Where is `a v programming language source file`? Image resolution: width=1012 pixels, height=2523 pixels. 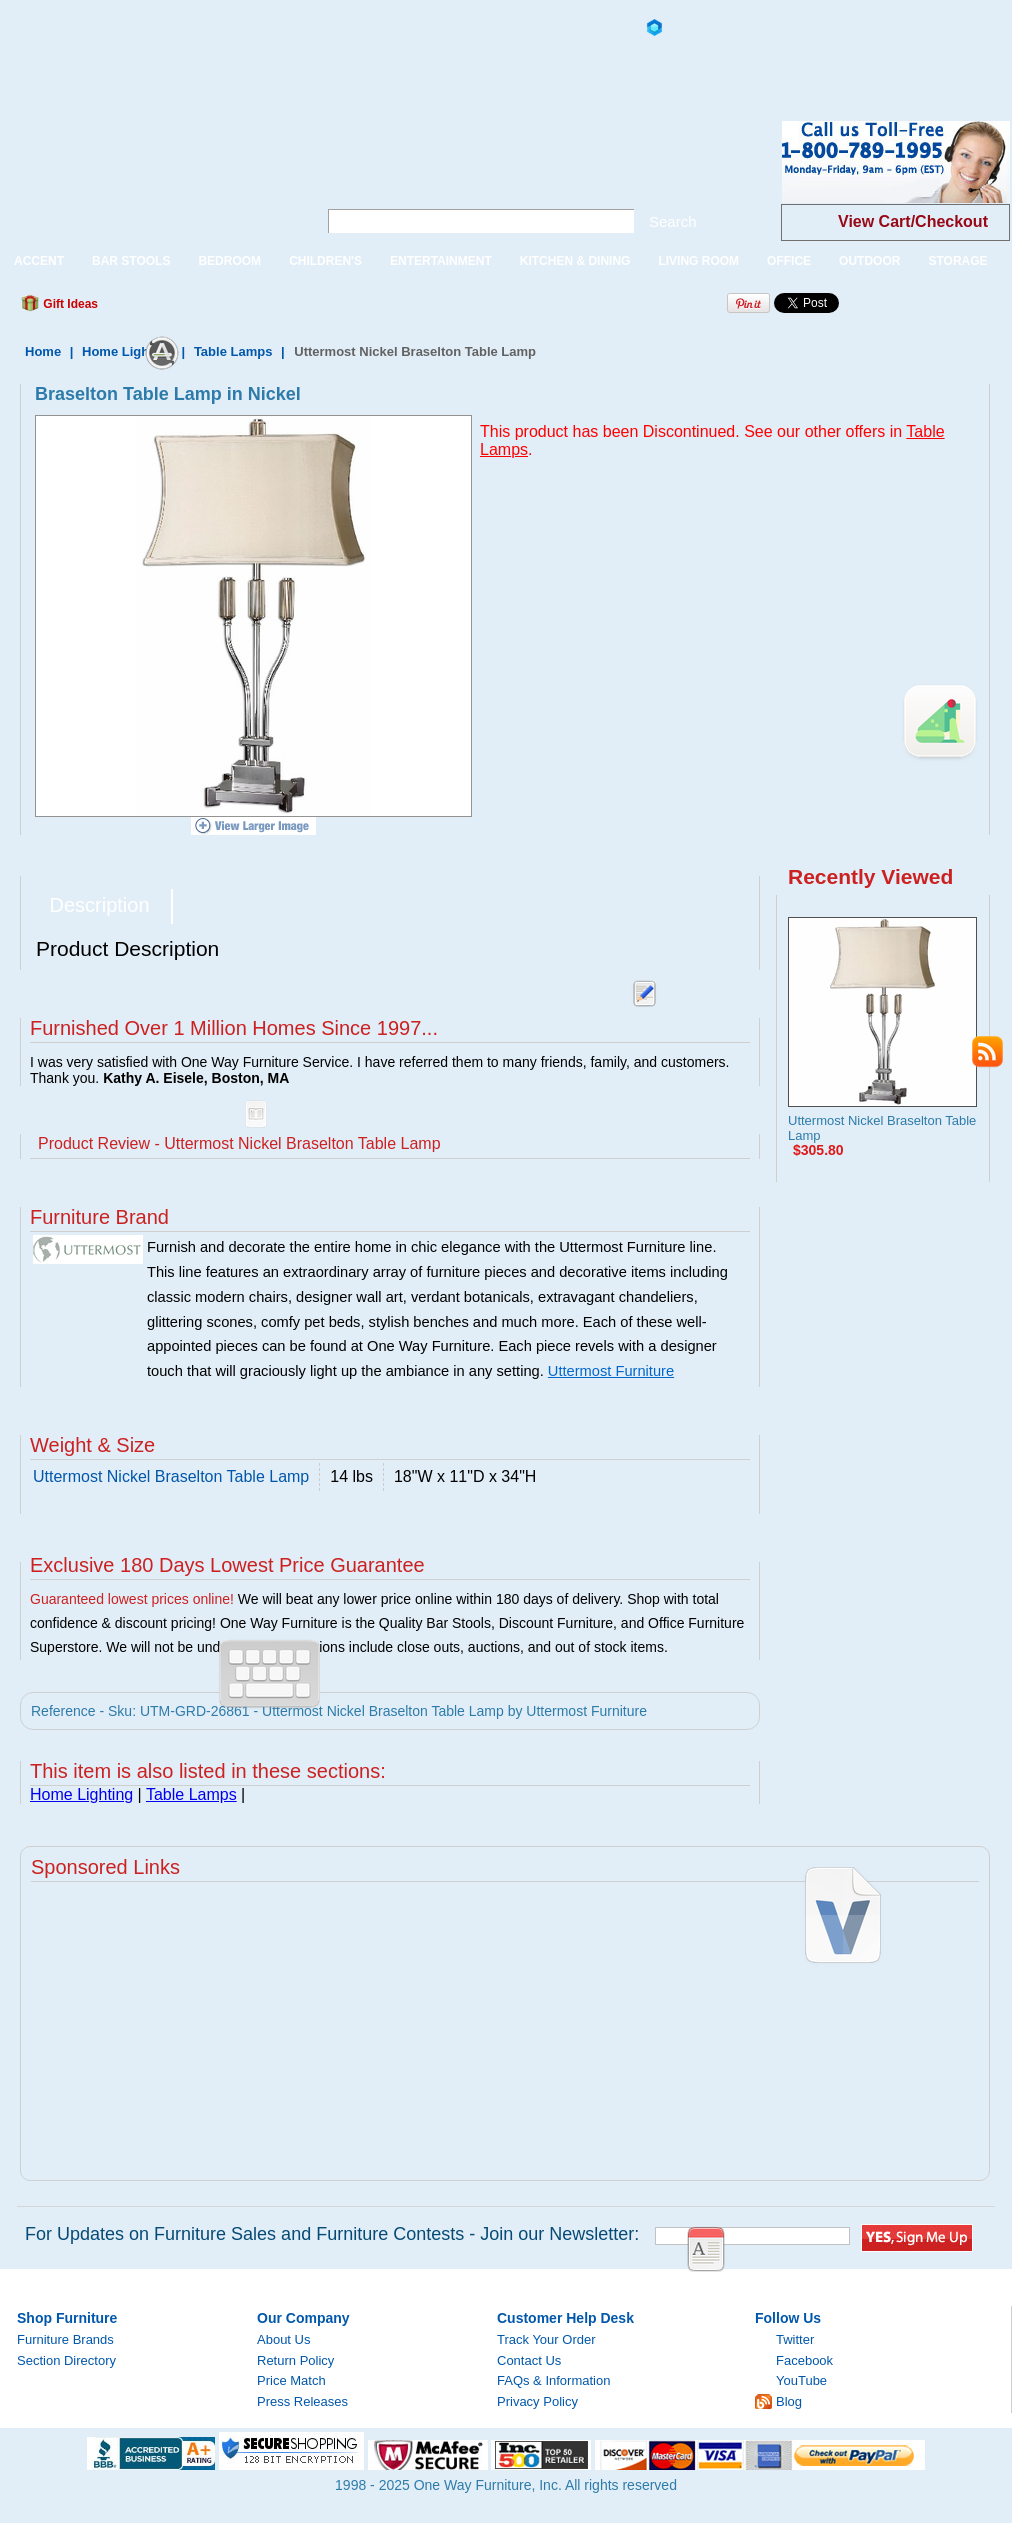
a v programming language source file is located at coordinates (843, 1915).